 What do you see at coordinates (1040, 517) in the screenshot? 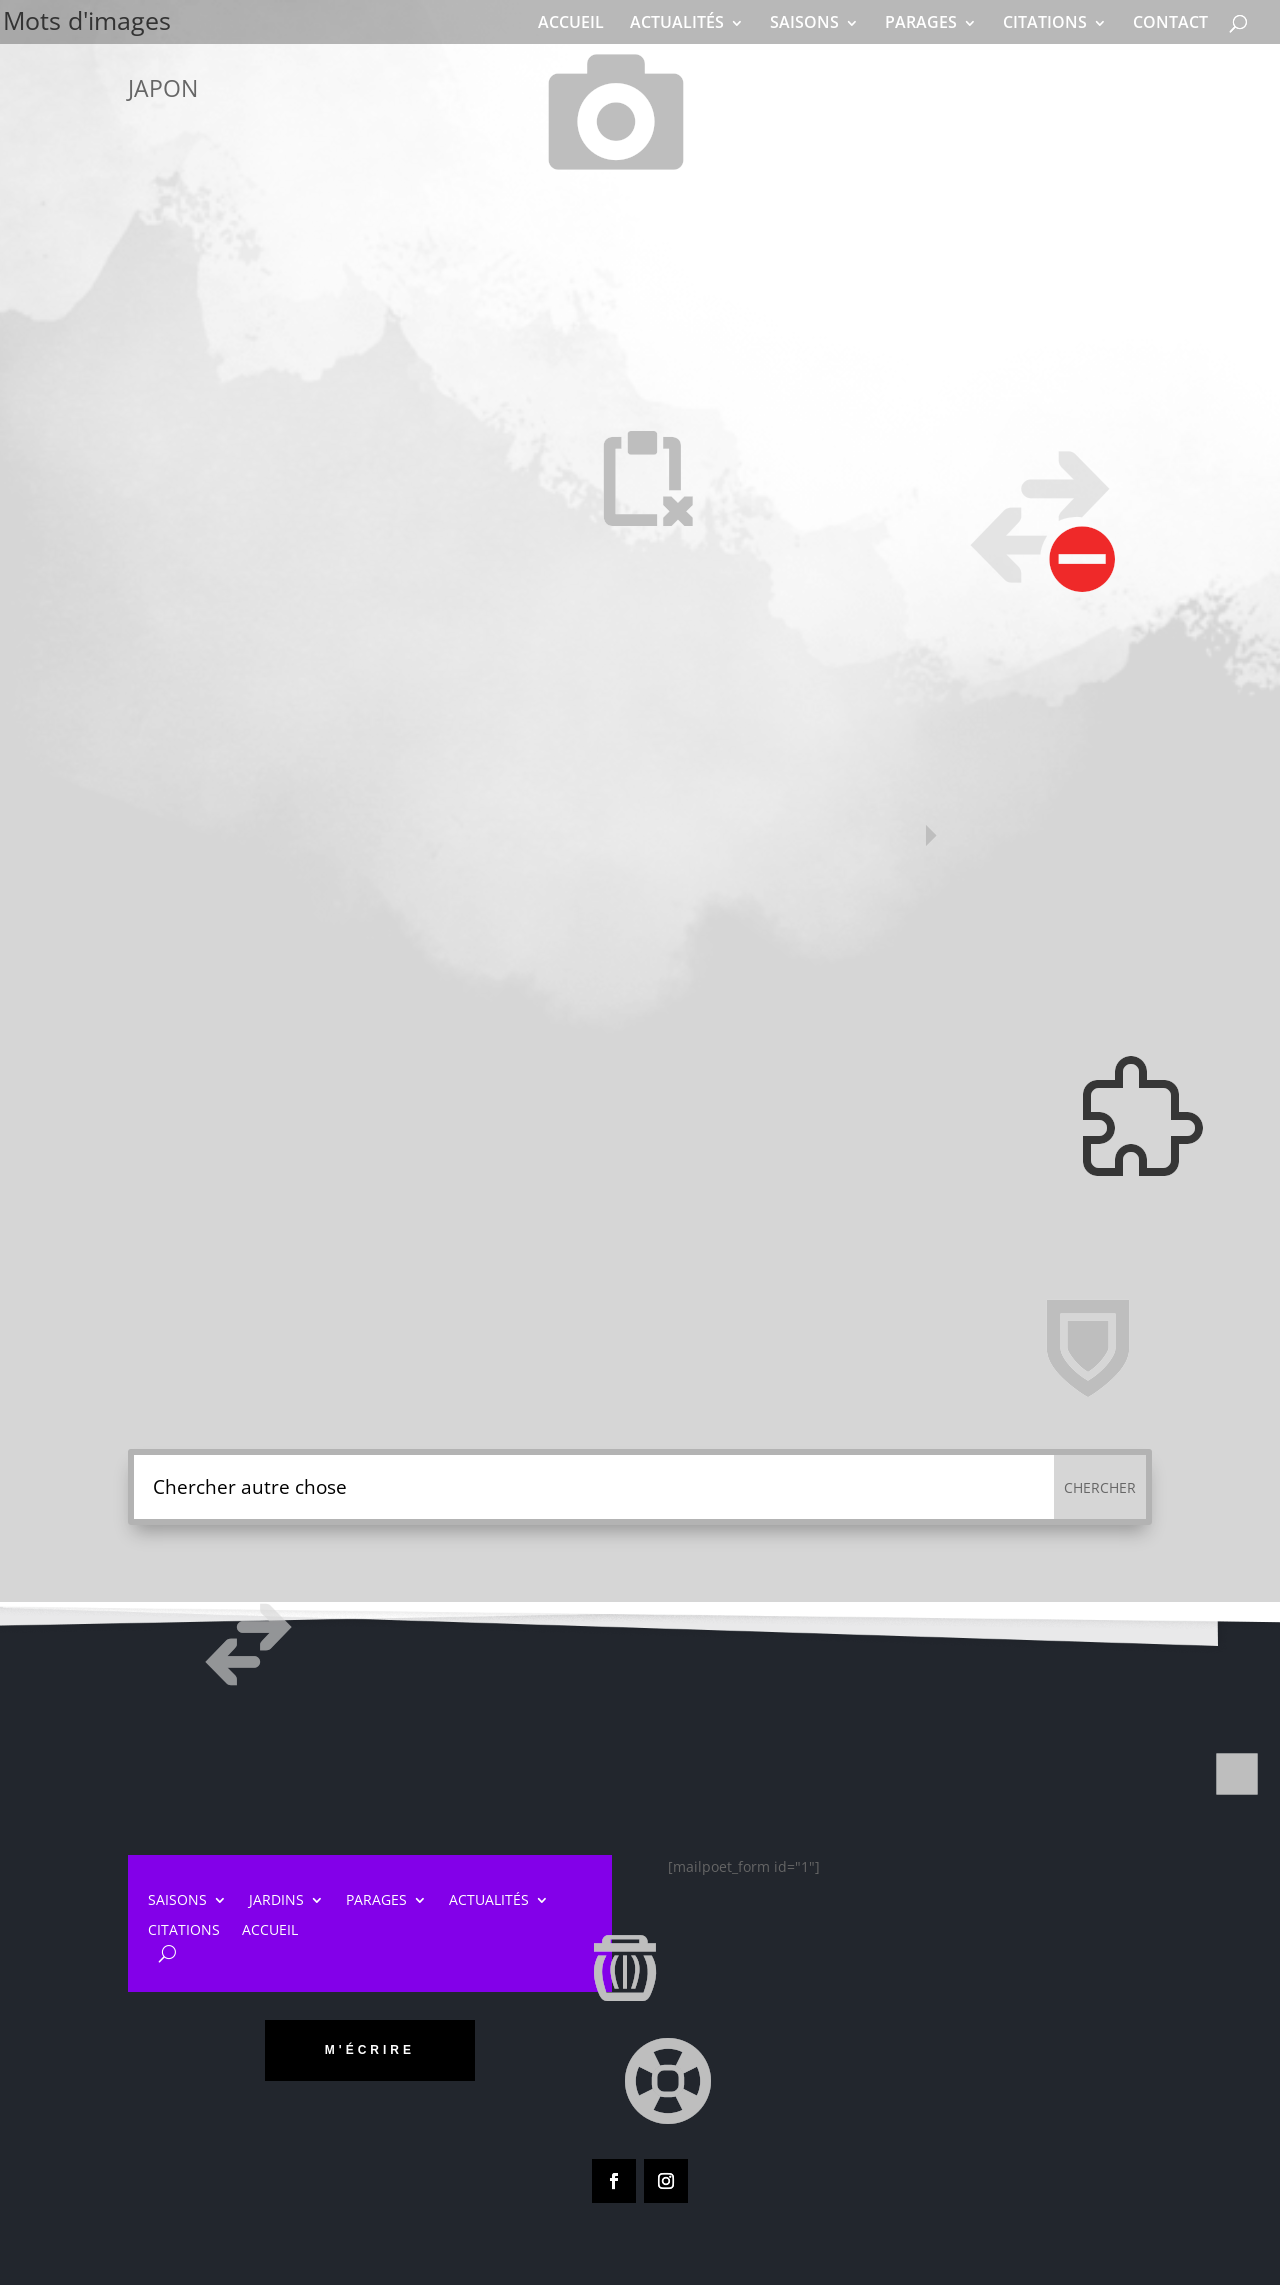
I see `network connection error` at bounding box center [1040, 517].